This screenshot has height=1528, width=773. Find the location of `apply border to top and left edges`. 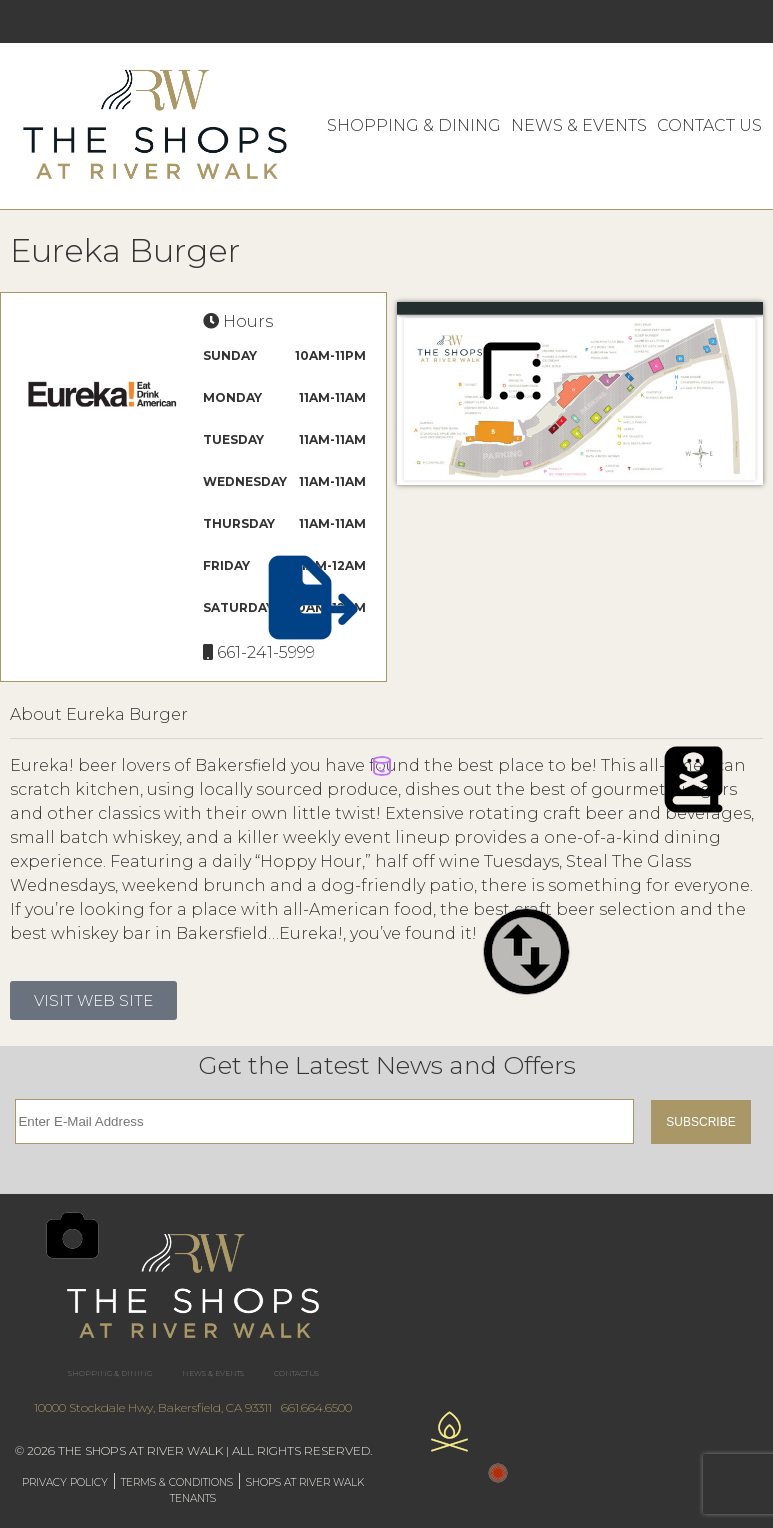

apply border to top and left edges is located at coordinates (512, 371).